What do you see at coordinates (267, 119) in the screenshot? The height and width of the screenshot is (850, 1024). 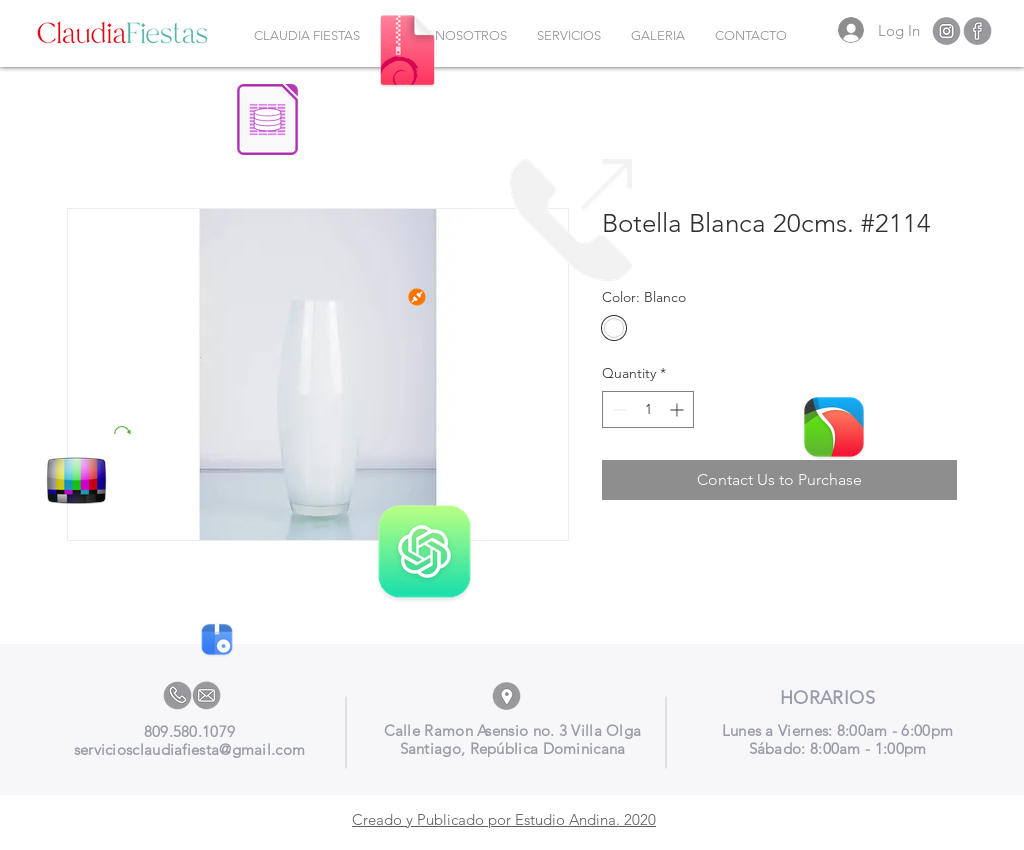 I see `open a libreoffice base database file` at bounding box center [267, 119].